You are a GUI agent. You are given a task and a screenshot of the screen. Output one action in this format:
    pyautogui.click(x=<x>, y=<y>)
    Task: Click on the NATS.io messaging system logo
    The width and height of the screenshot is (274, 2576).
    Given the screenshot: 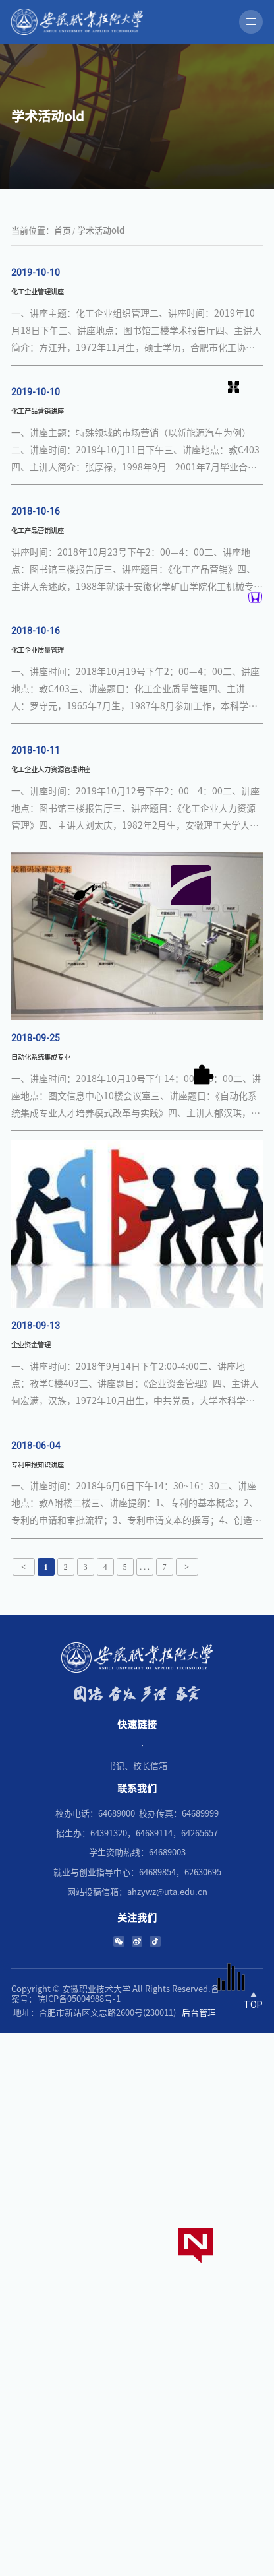 What is the action you would take?
    pyautogui.click(x=196, y=2245)
    